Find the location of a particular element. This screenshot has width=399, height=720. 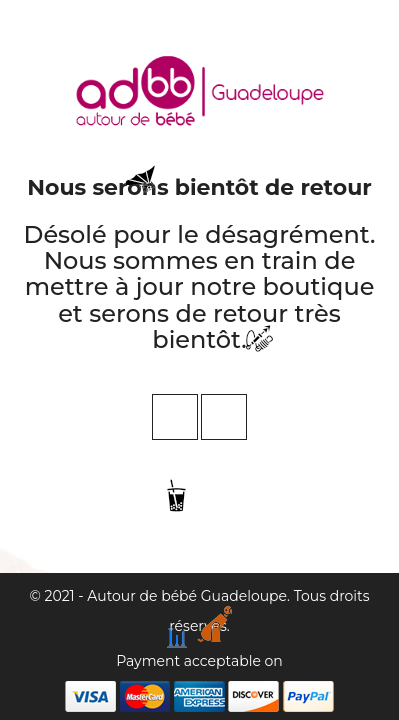

order bubble tea or boba drinks is located at coordinates (176, 495).